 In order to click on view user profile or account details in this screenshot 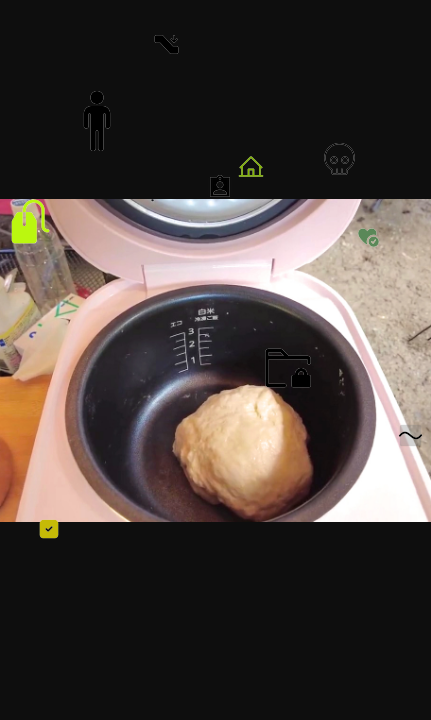, I will do `click(220, 187)`.